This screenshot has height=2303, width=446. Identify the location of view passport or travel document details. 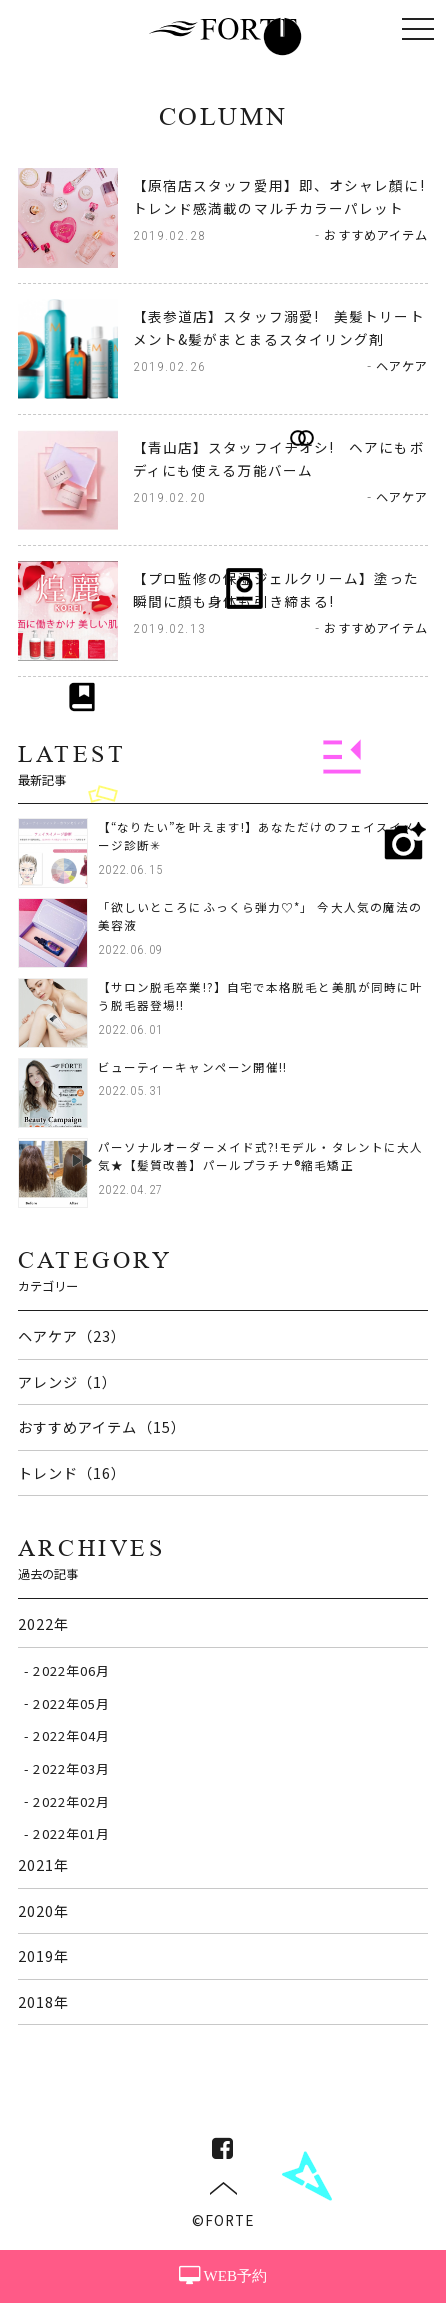
(244, 588).